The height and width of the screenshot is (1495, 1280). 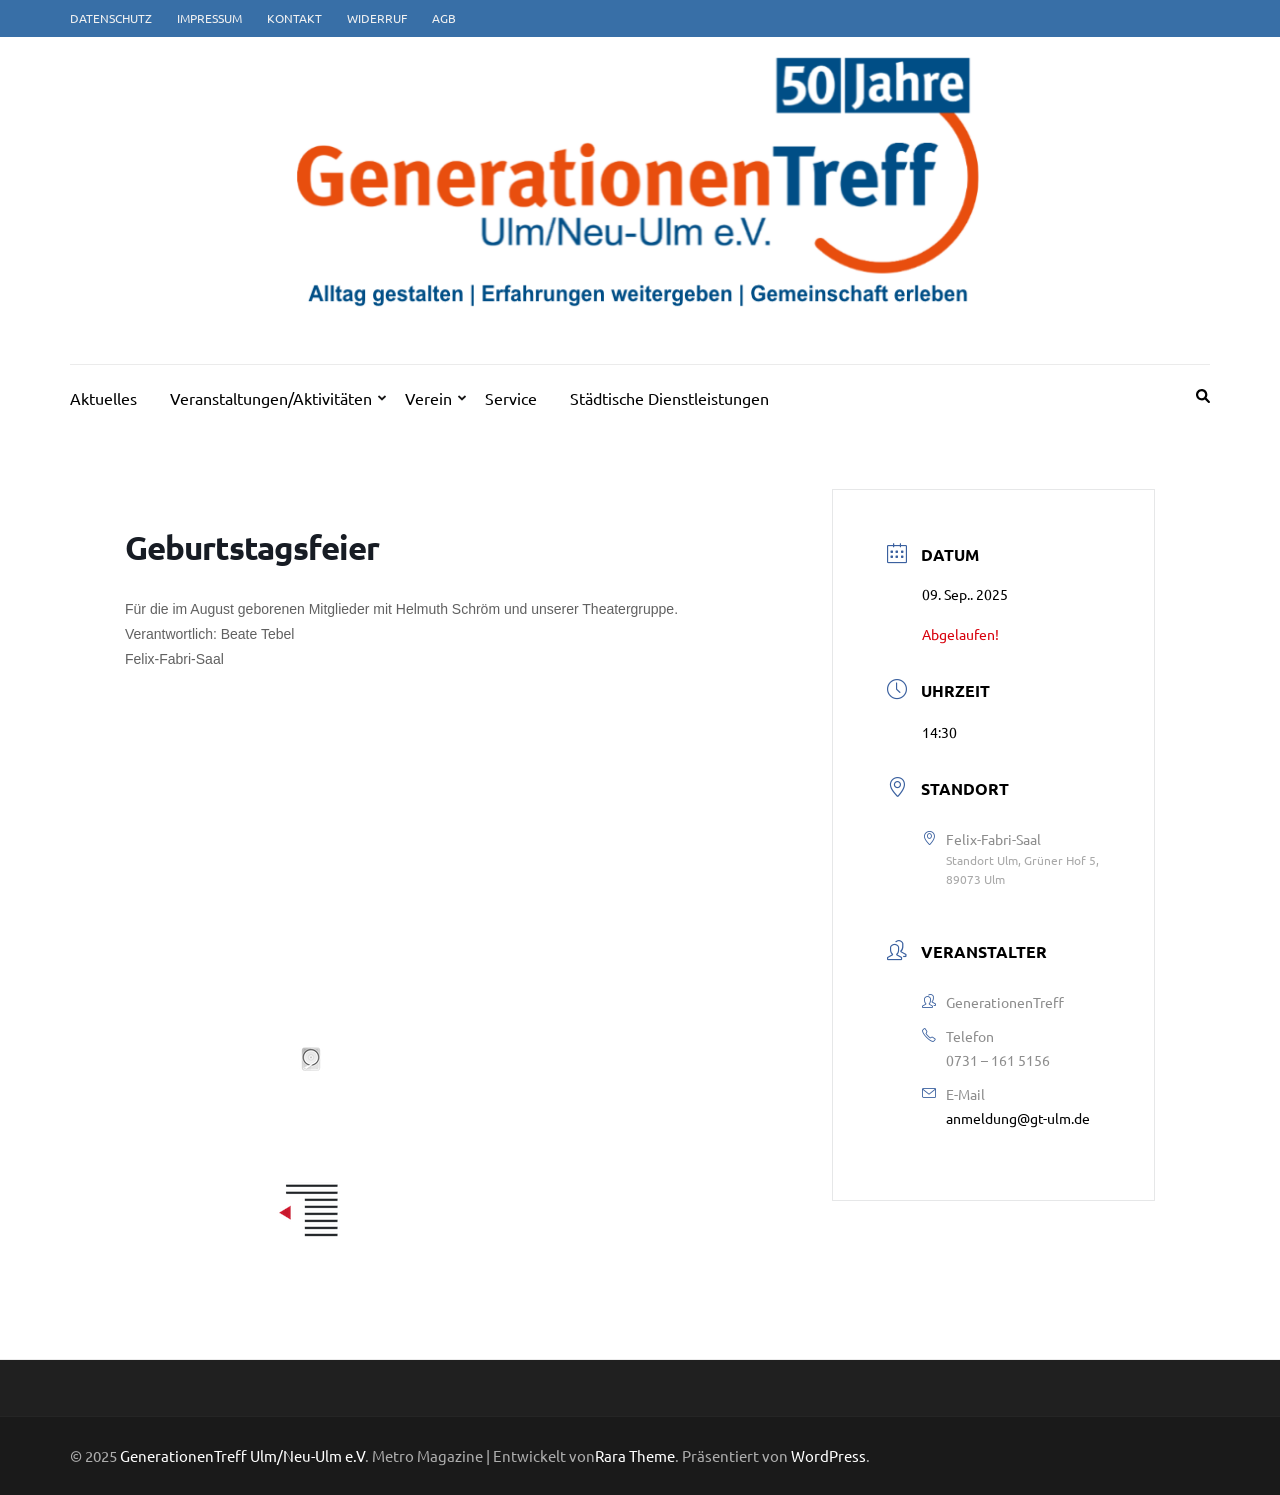 What do you see at coordinates (311, 1059) in the screenshot?
I see `open disk utility application` at bounding box center [311, 1059].